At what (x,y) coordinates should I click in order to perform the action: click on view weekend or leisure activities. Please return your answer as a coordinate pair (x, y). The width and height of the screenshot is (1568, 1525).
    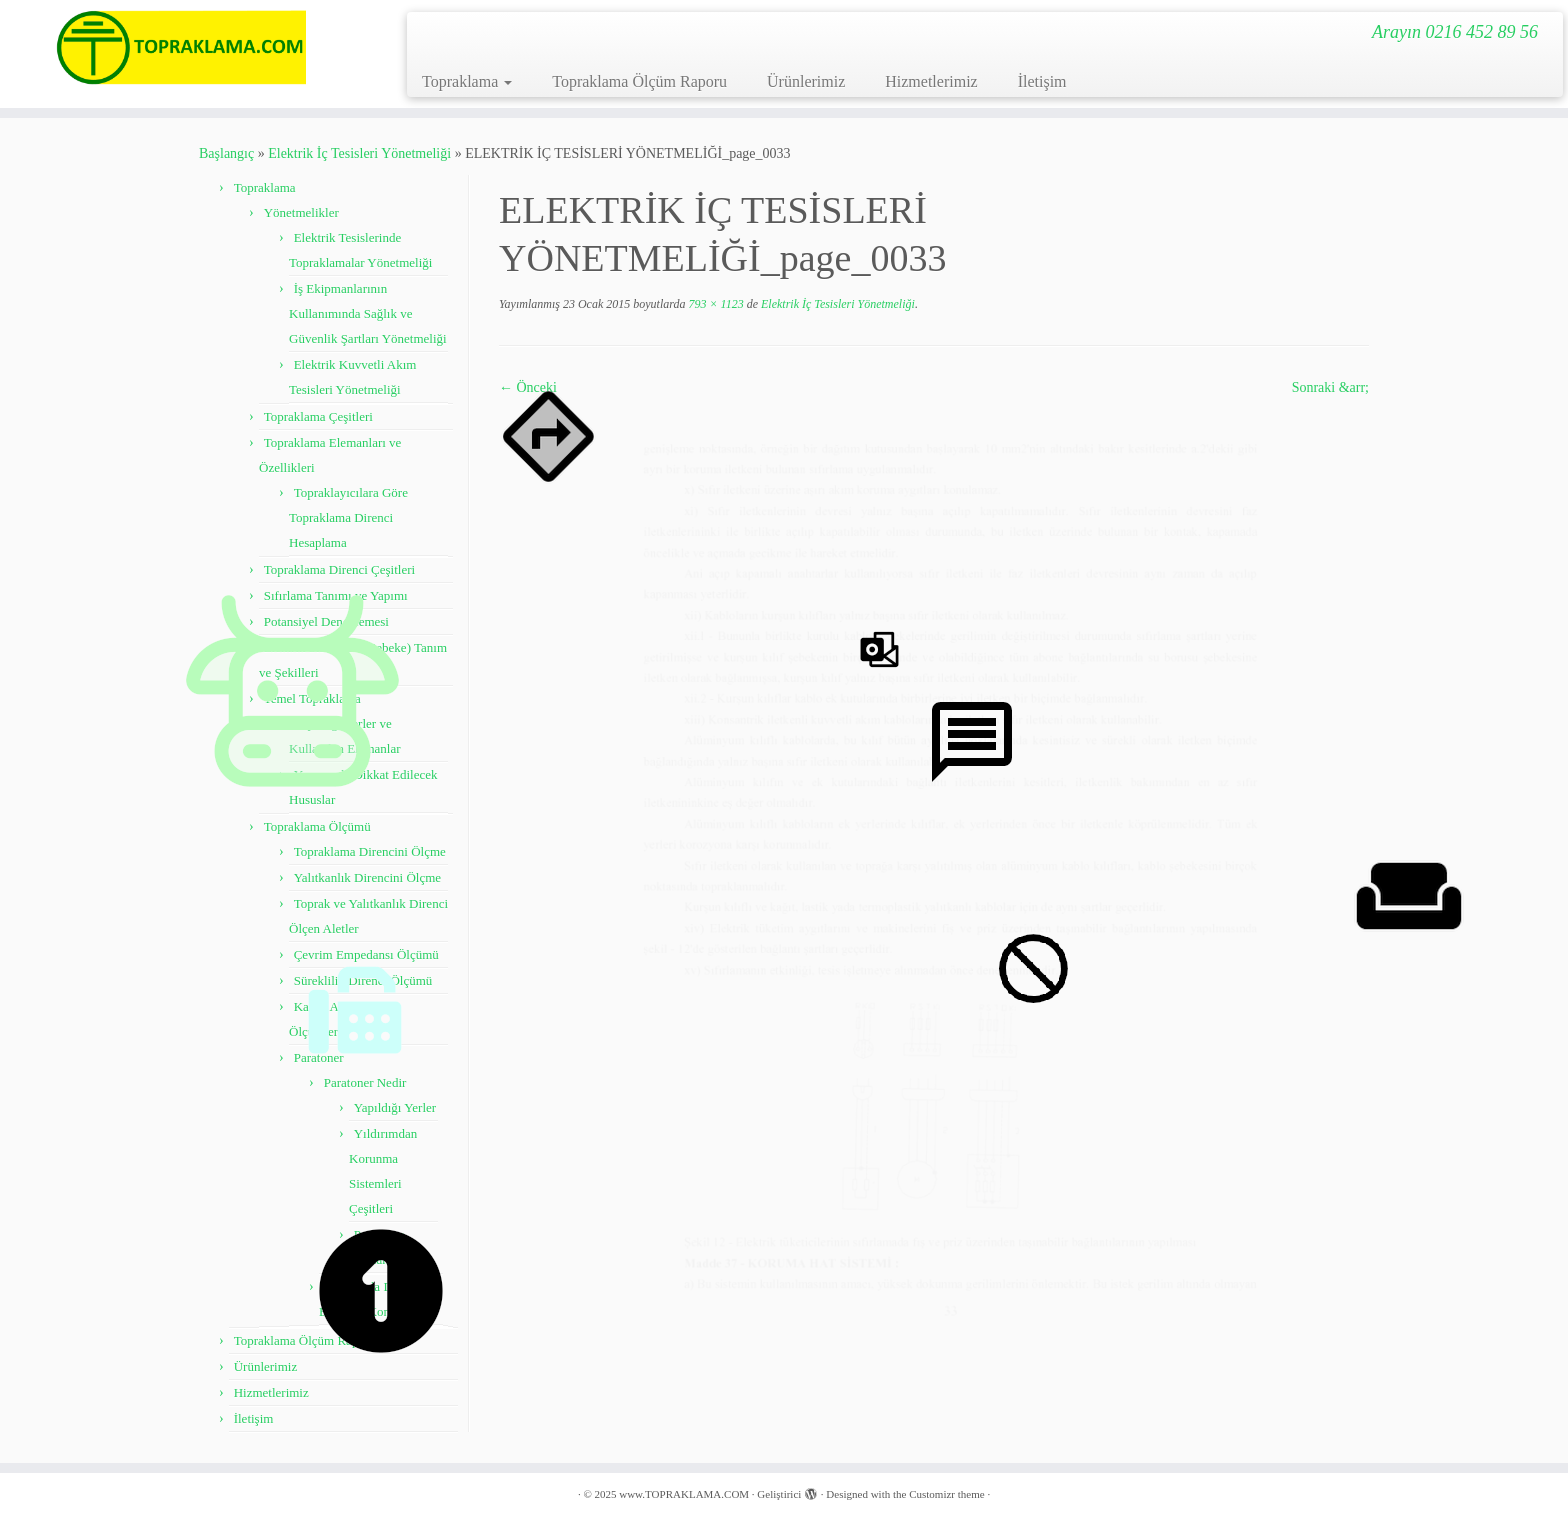
    Looking at the image, I should click on (1409, 896).